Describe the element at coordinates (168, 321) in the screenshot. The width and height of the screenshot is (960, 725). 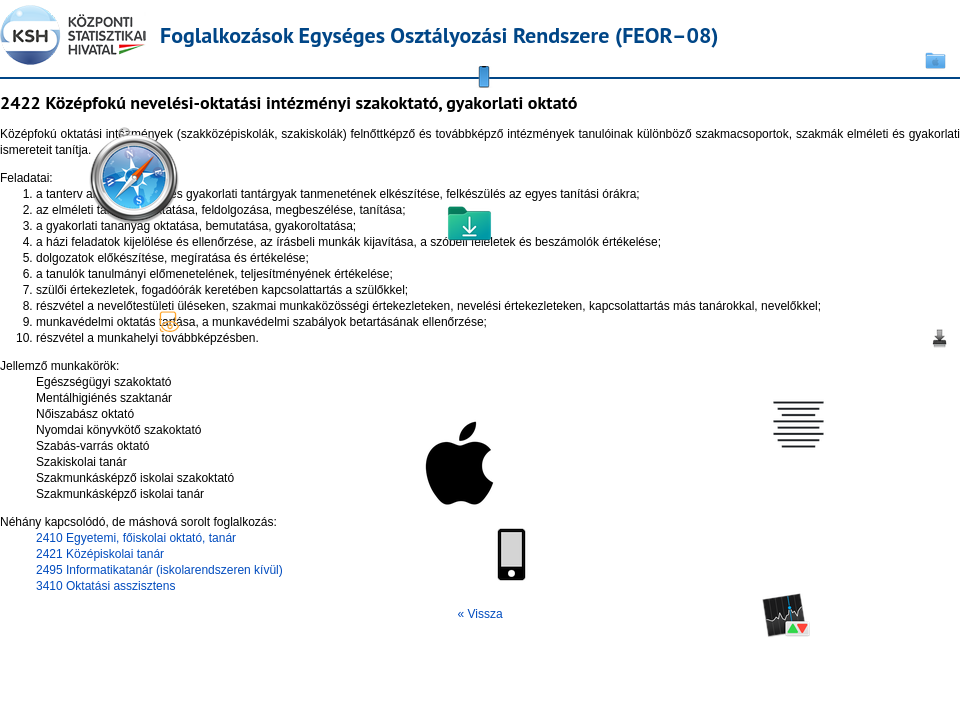
I see `open document viewer` at that location.